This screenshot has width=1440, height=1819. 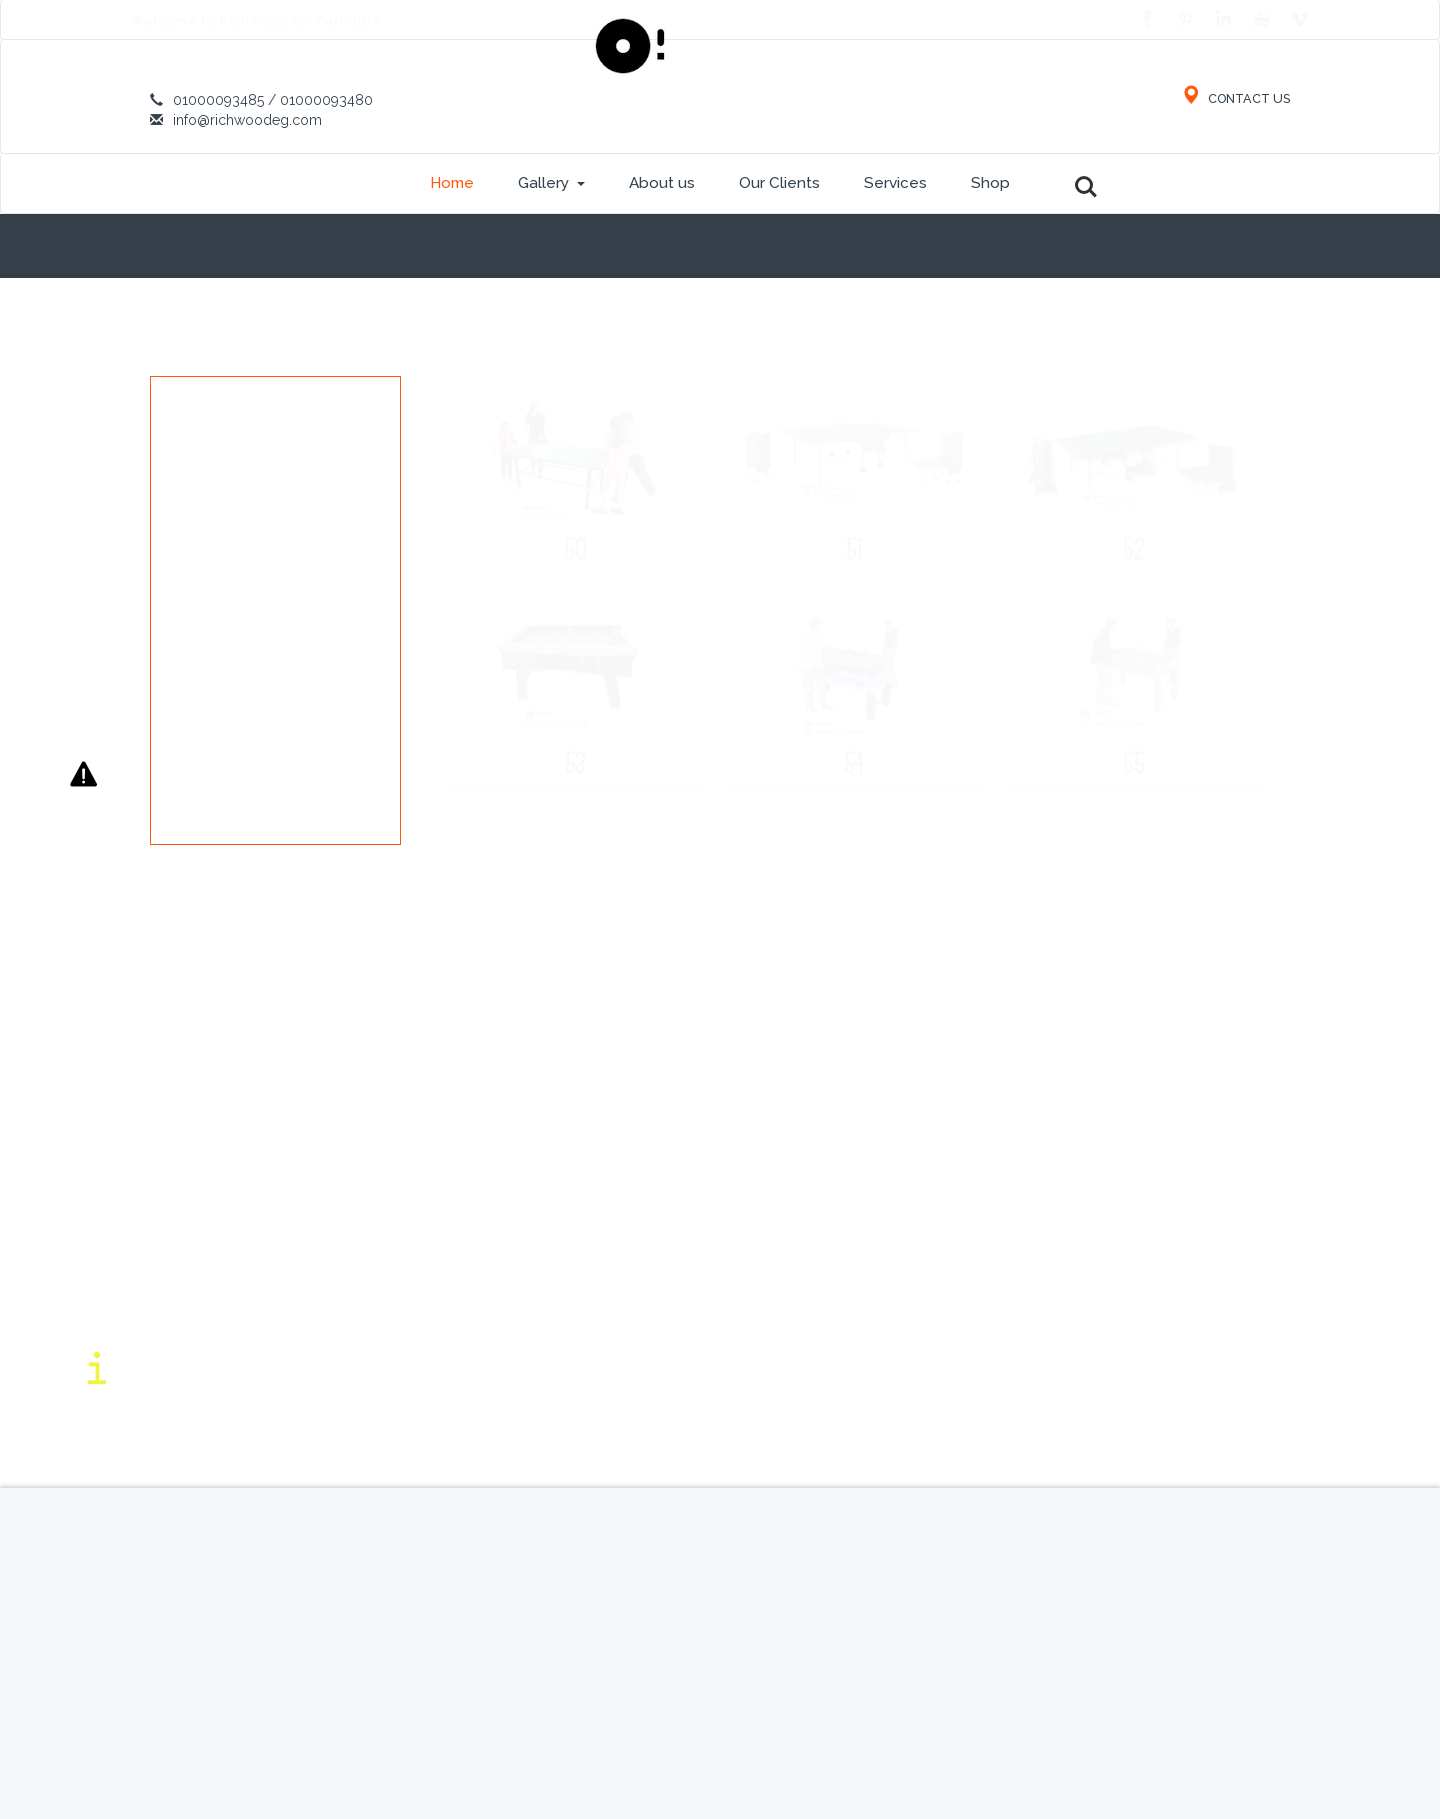 What do you see at coordinates (84, 774) in the screenshot?
I see `indicates a warning or caution state` at bounding box center [84, 774].